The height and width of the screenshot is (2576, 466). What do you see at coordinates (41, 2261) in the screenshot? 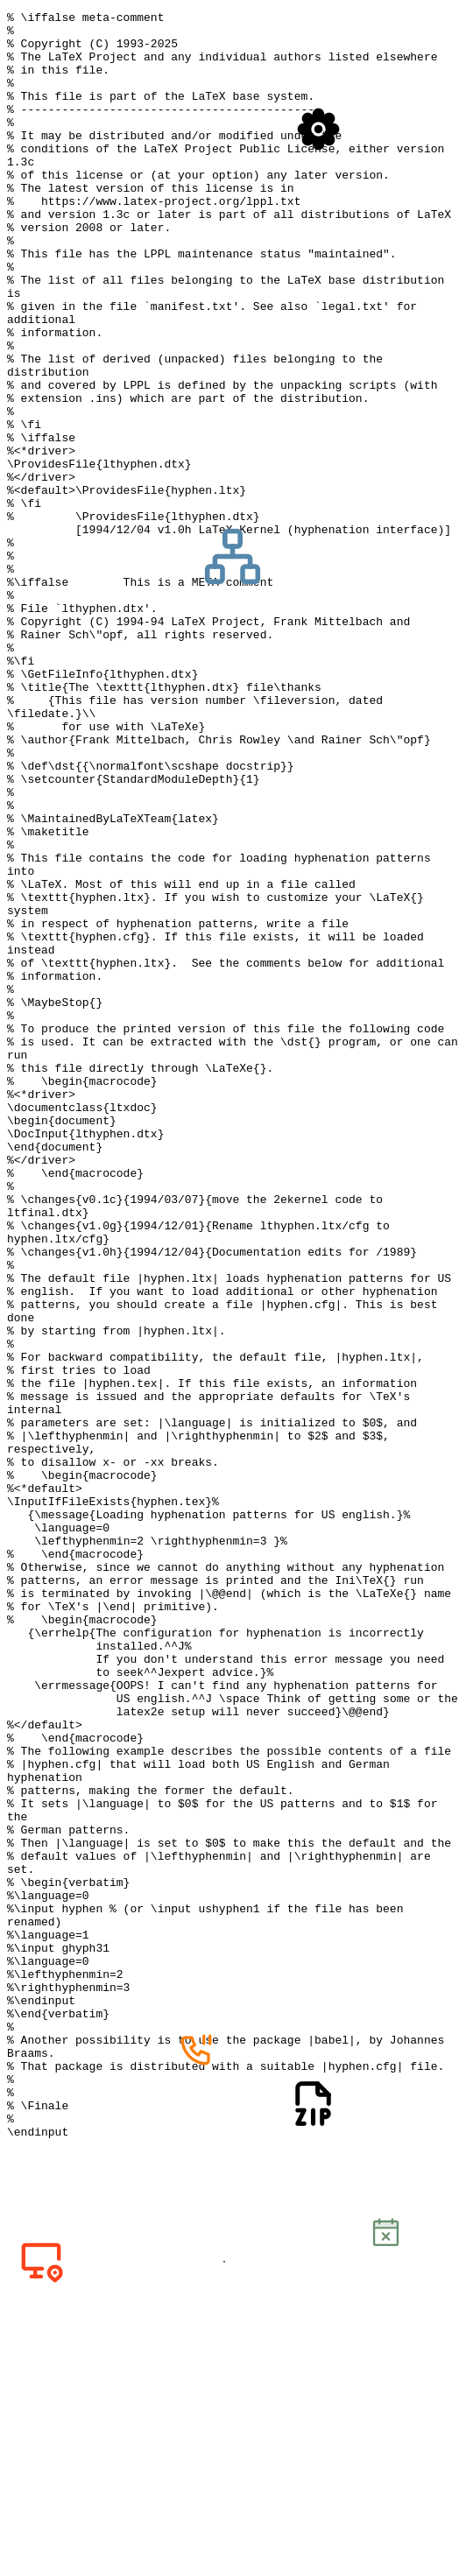
I see `pin this device to your workspace` at bounding box center [41, 2261].